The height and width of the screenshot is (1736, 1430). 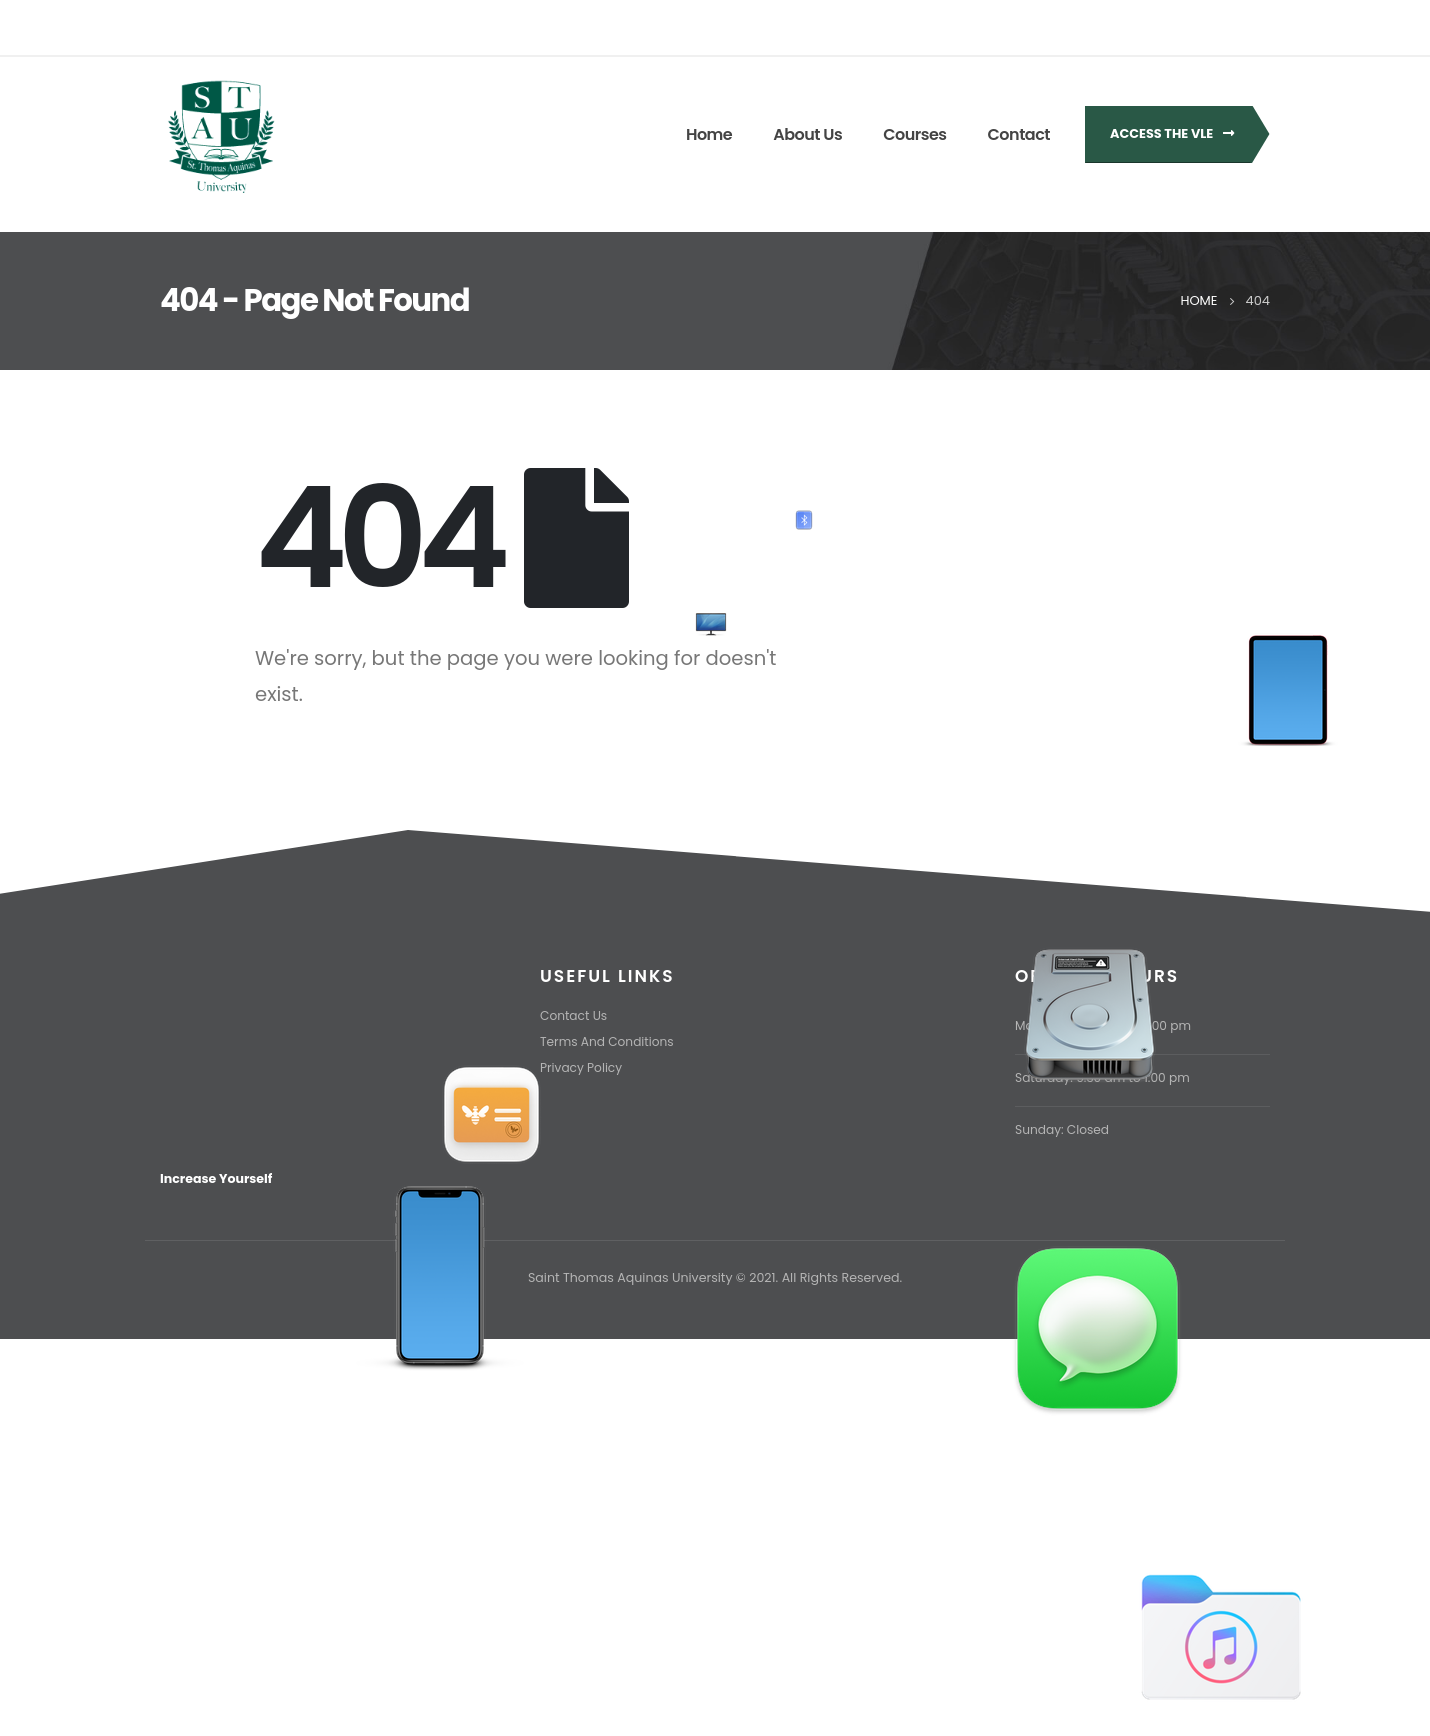 What do you see at coordinates (711, 621) in the screenshot?
I see `display settings for connected monitor` at bounding box center [711, 621].